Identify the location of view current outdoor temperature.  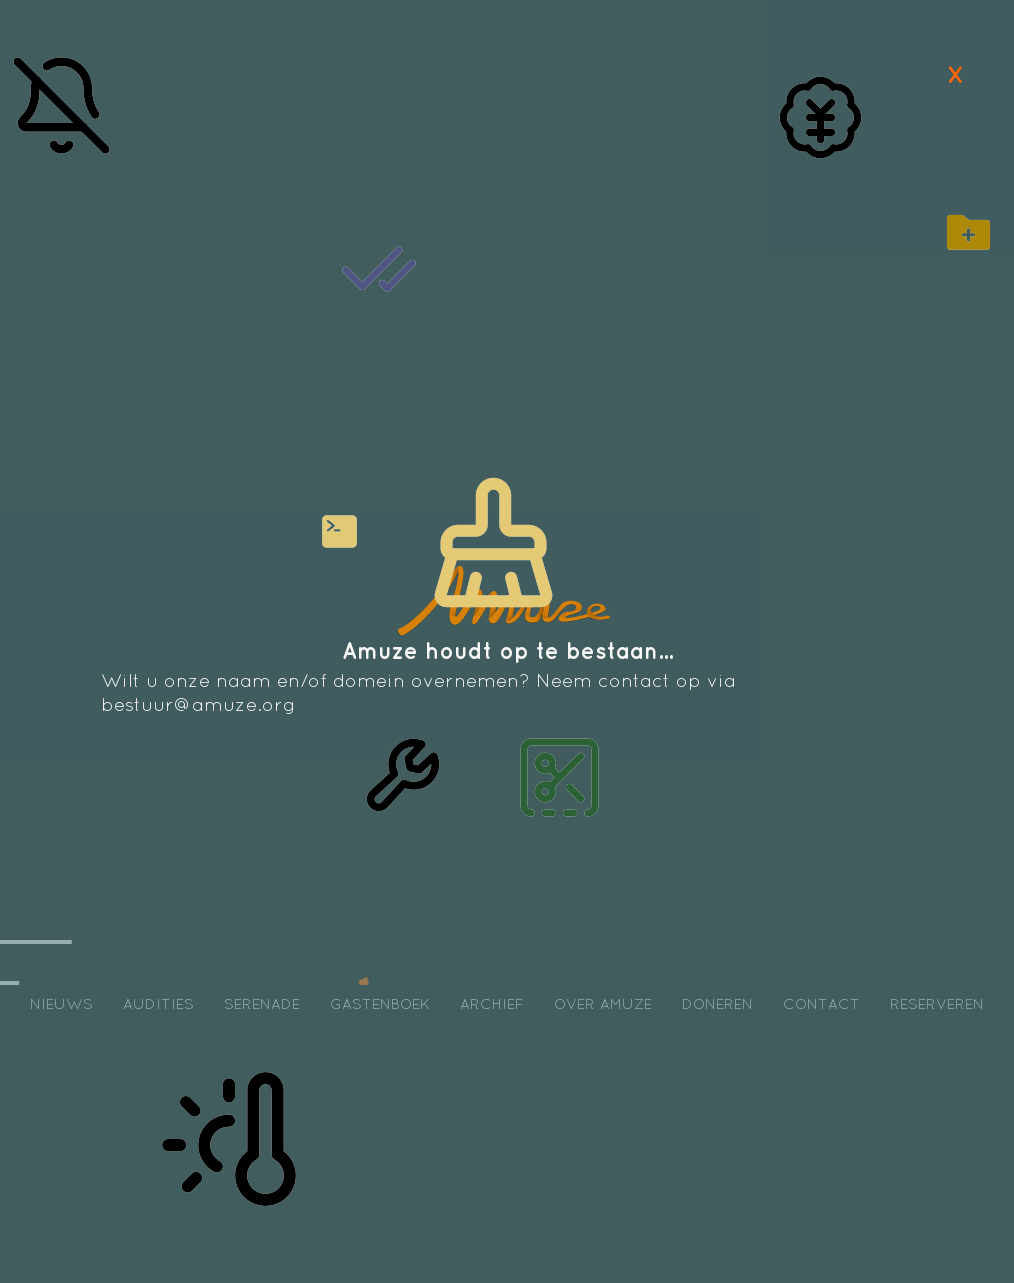
(229, 1139).